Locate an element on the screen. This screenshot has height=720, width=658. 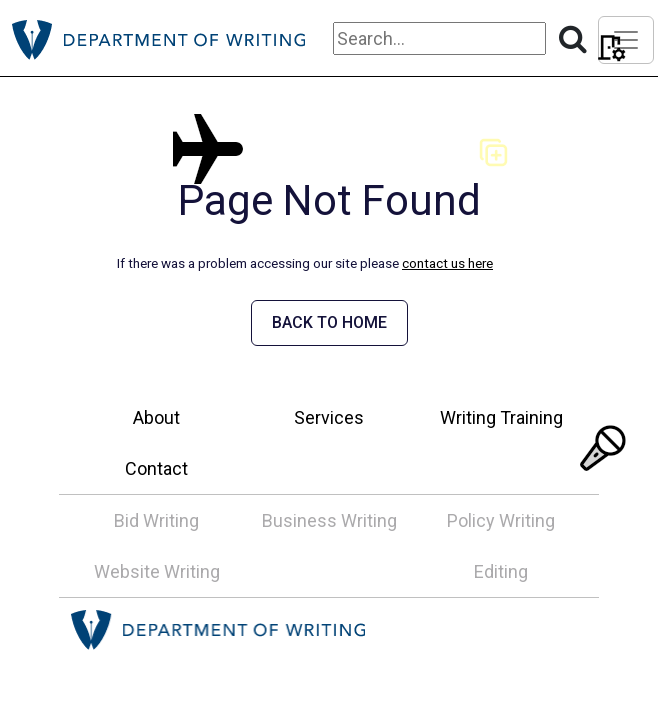
duplicate and add new item is located at coordinates (493, 152).